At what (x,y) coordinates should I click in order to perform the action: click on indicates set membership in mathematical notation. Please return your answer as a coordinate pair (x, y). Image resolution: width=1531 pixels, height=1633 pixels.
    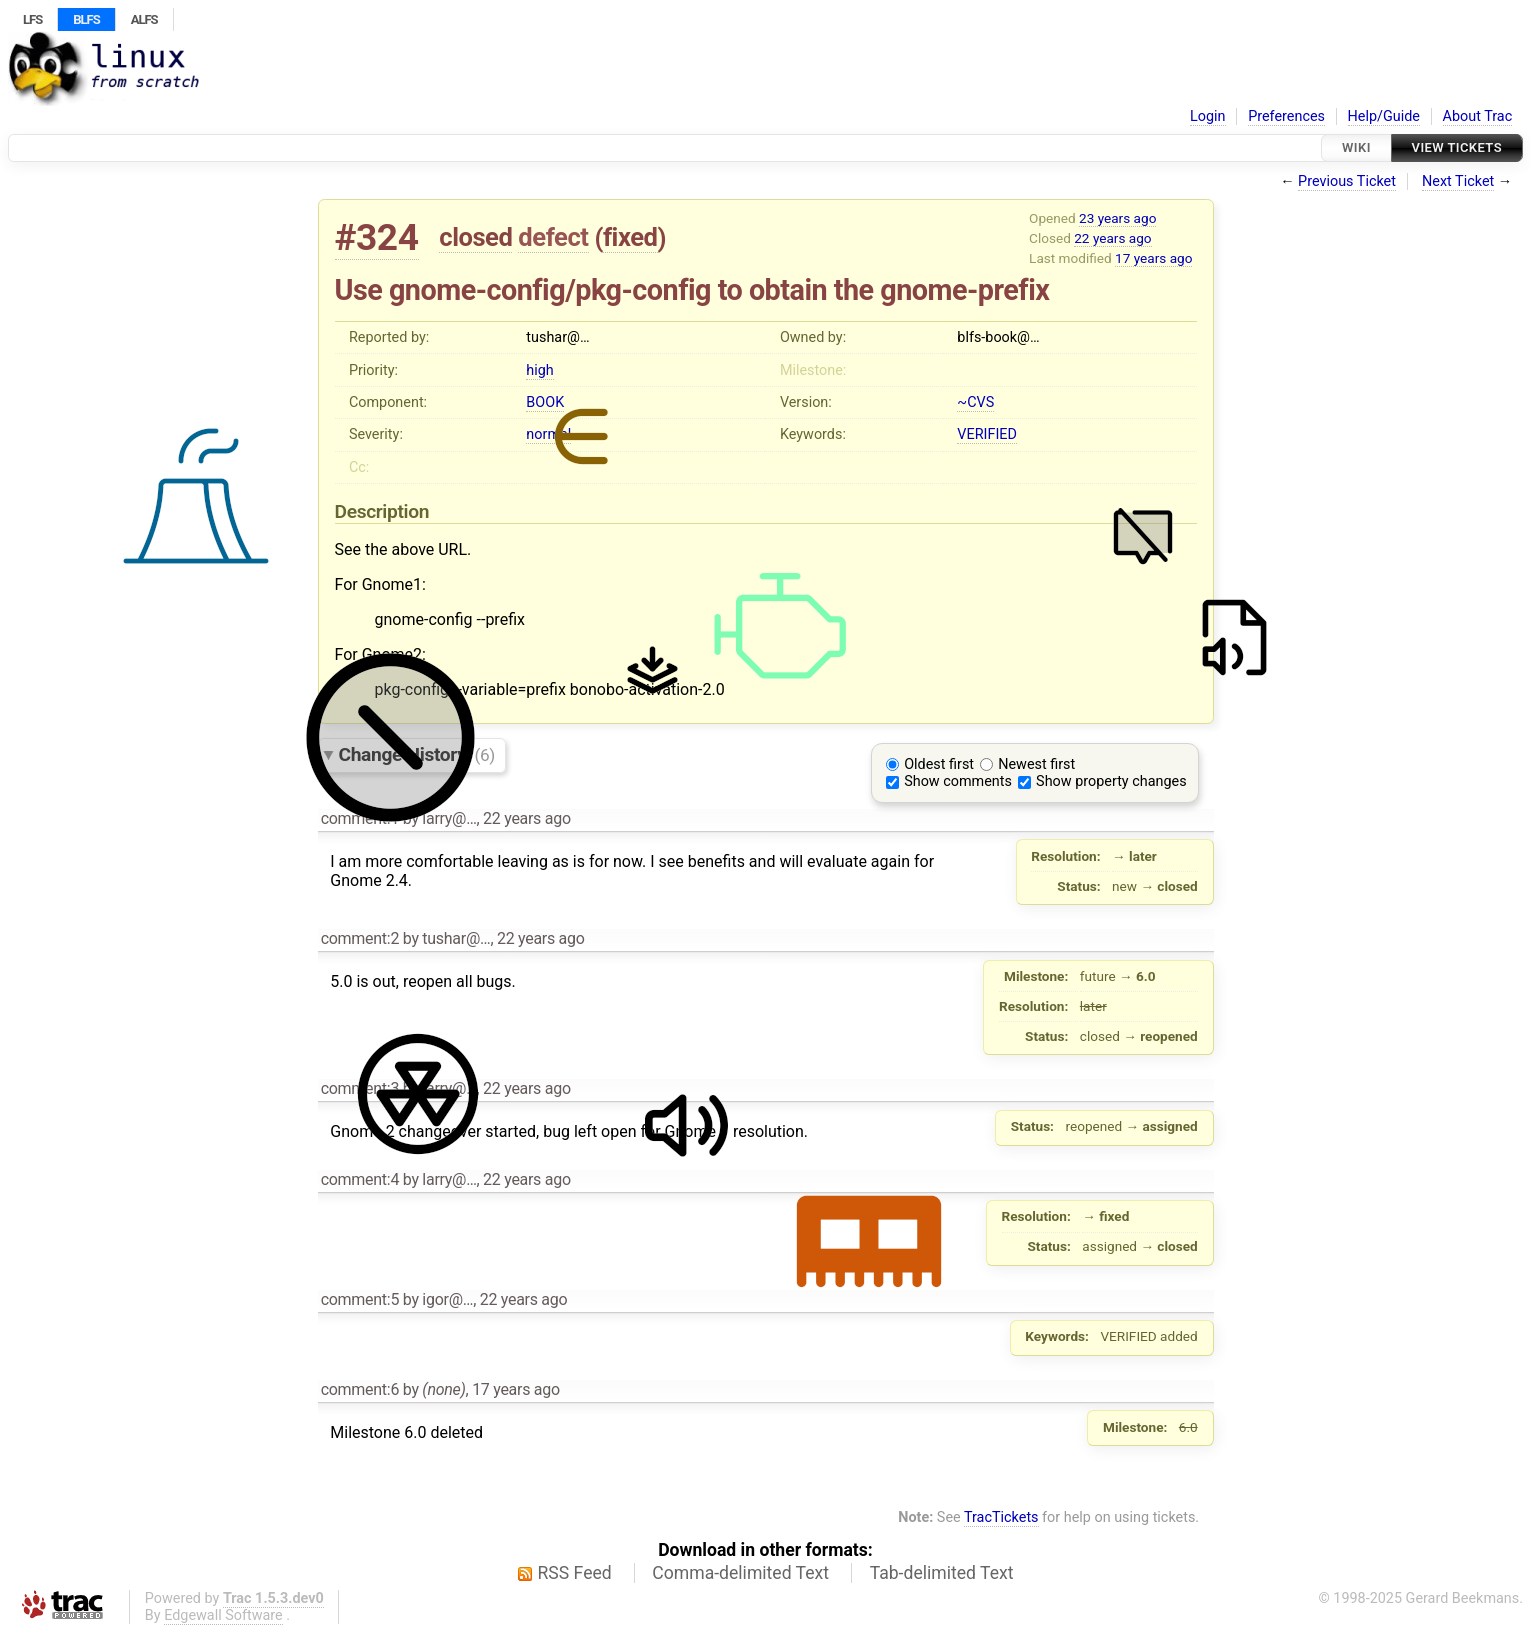
    Looking at the image, I should click on (582, 436).